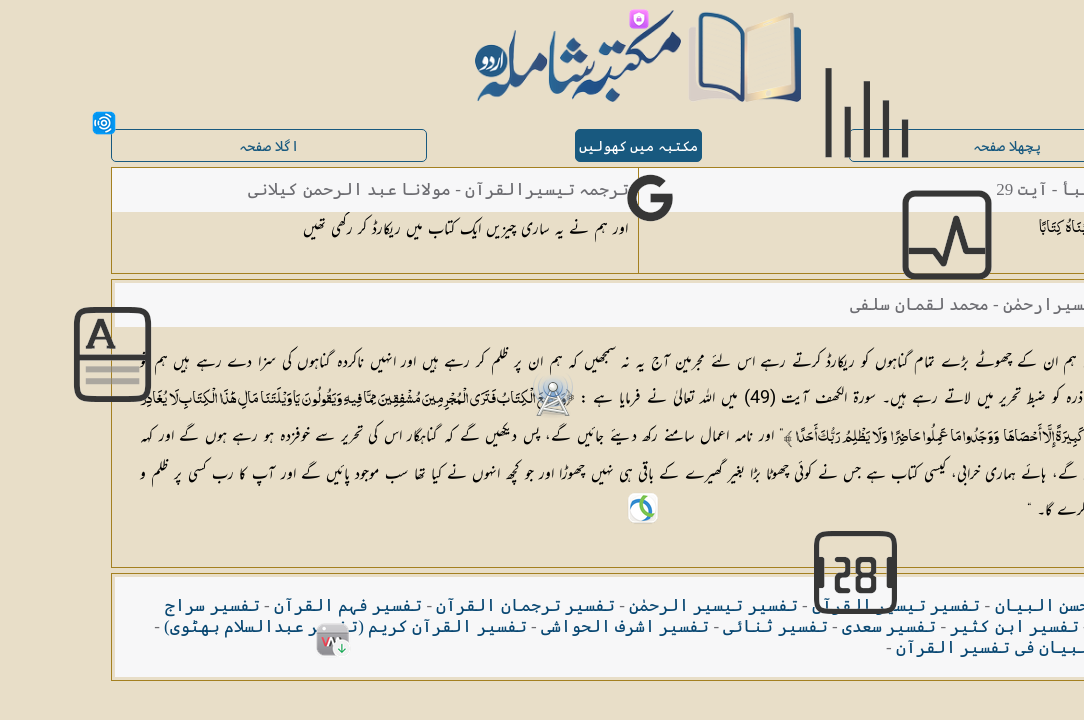  Describe the element at coordinates (870, 113) in the screenshot. I see `adjust audio equalizer settings` at that location.